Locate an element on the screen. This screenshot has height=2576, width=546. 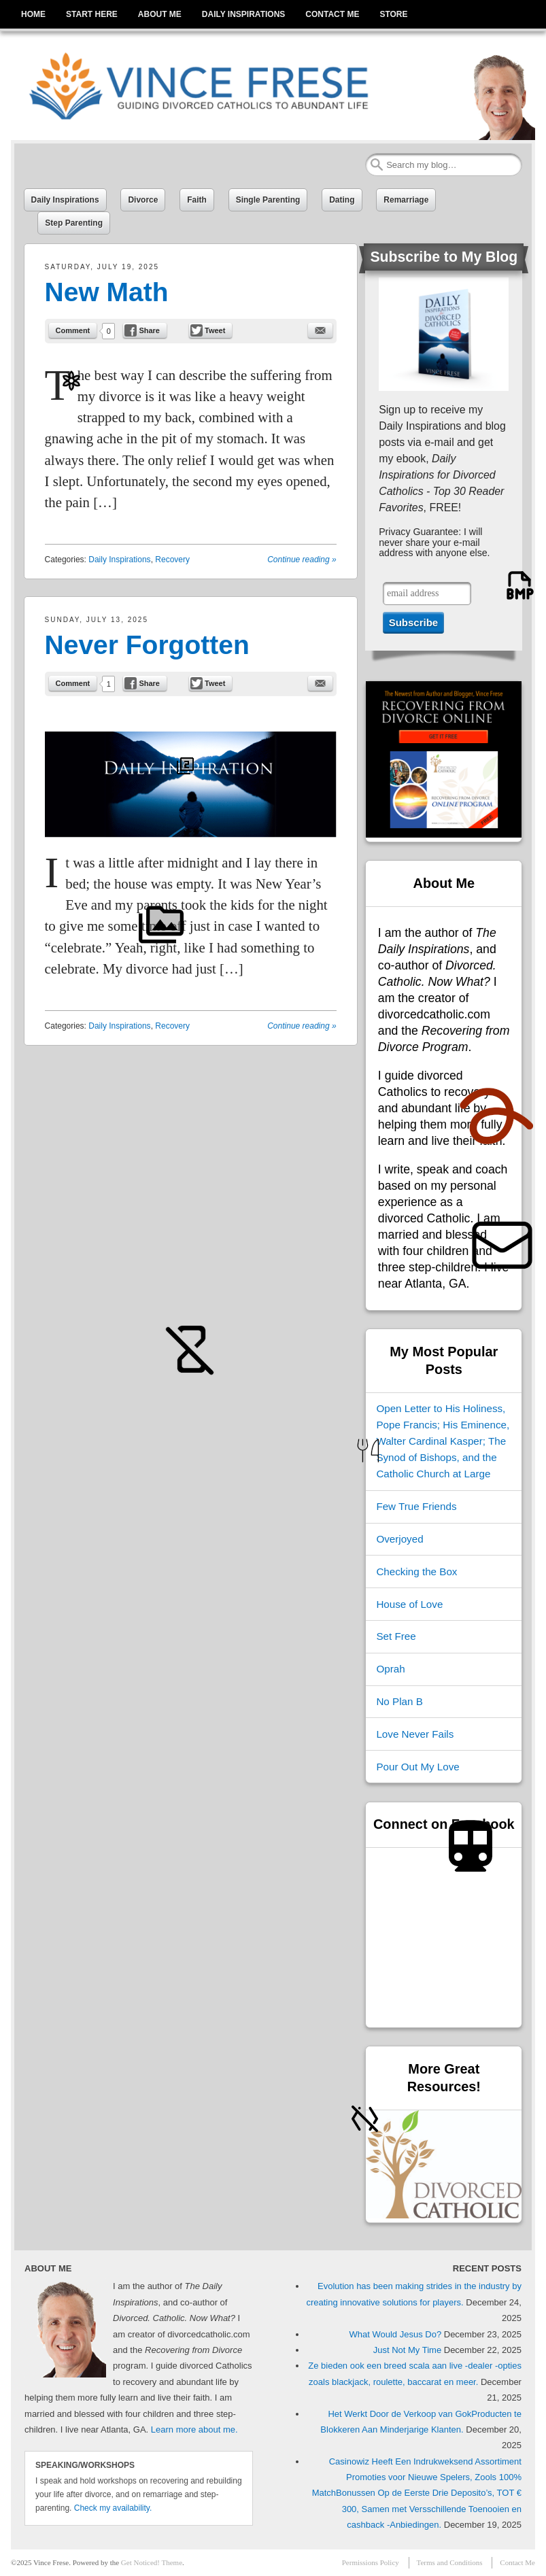
indicates 2 items selected or stacked is located at coordinates (185, 766).